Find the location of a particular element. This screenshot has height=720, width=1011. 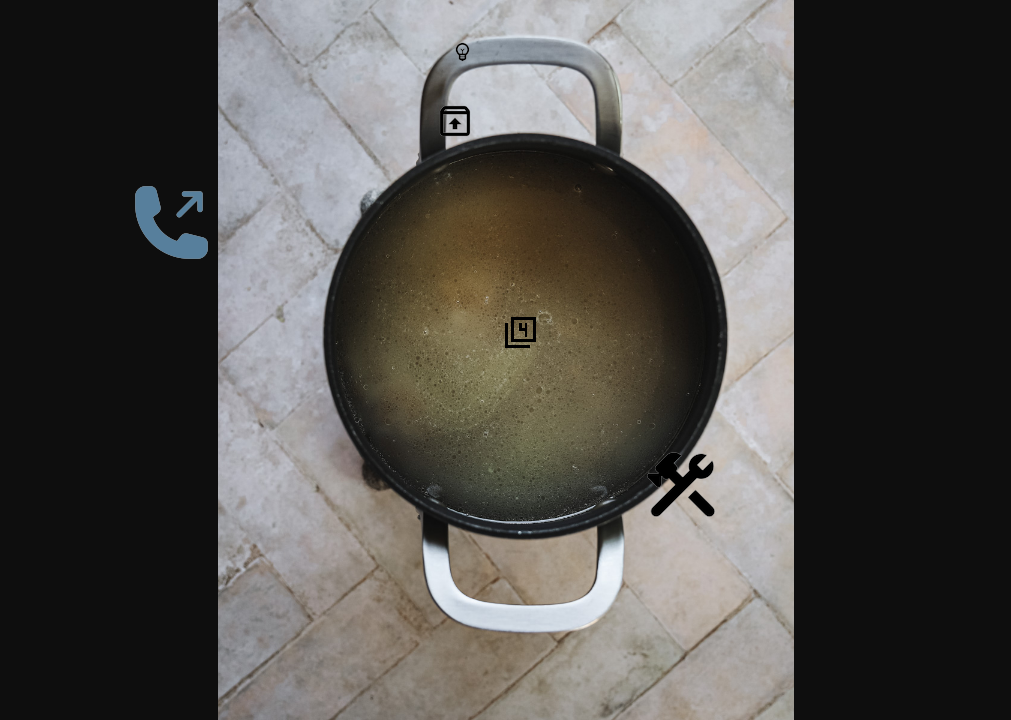

make an outgoing call is located at coordinates (171, 222).